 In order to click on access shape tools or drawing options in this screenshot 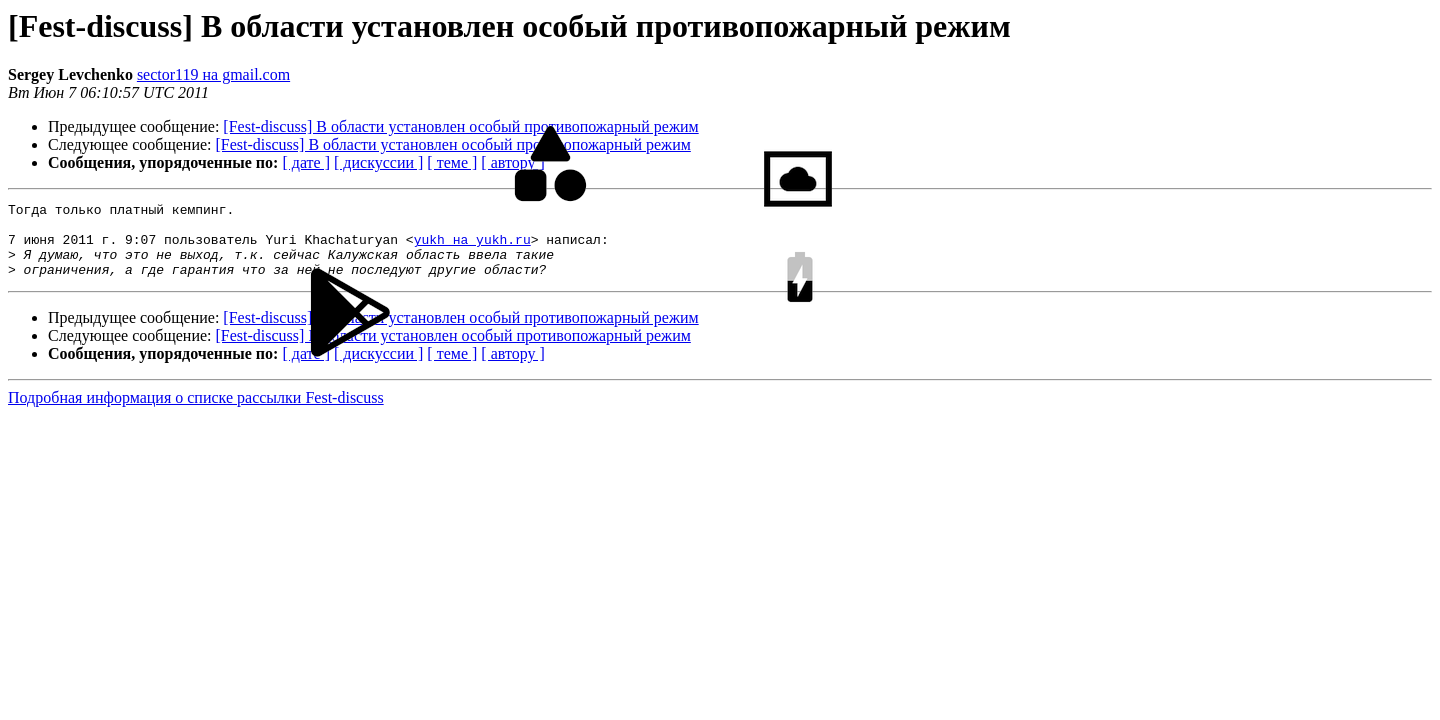, I will do `click(550, 165)`.